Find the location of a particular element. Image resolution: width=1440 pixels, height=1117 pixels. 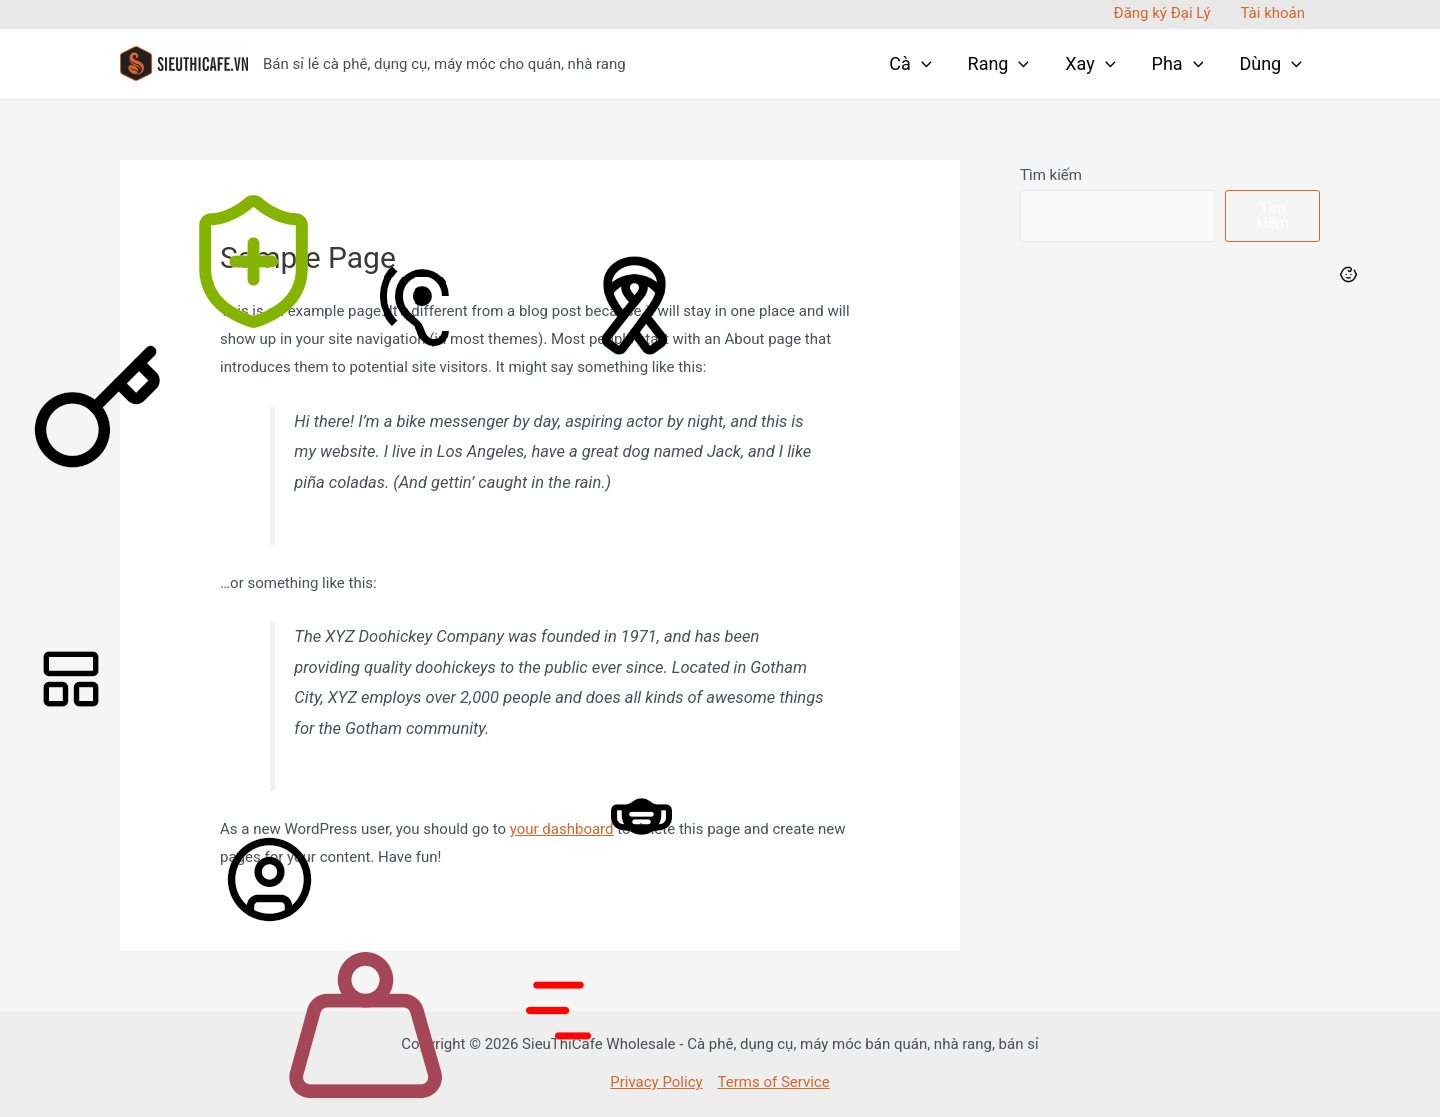

access security or password settings is located at coordinates (98, 409).